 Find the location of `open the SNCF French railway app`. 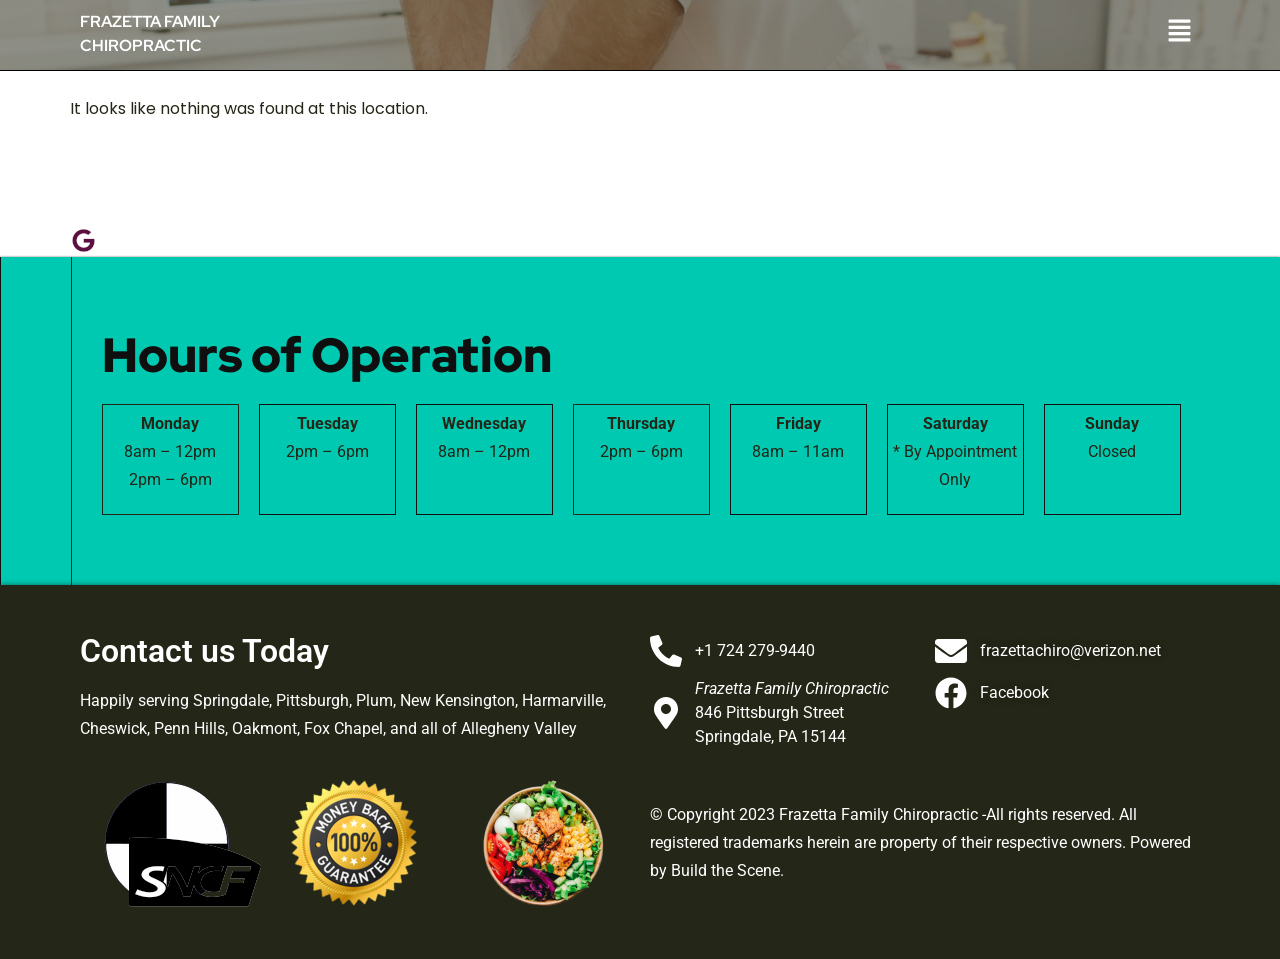

open the SNCF French railway app is located at coordinates (195, 872).